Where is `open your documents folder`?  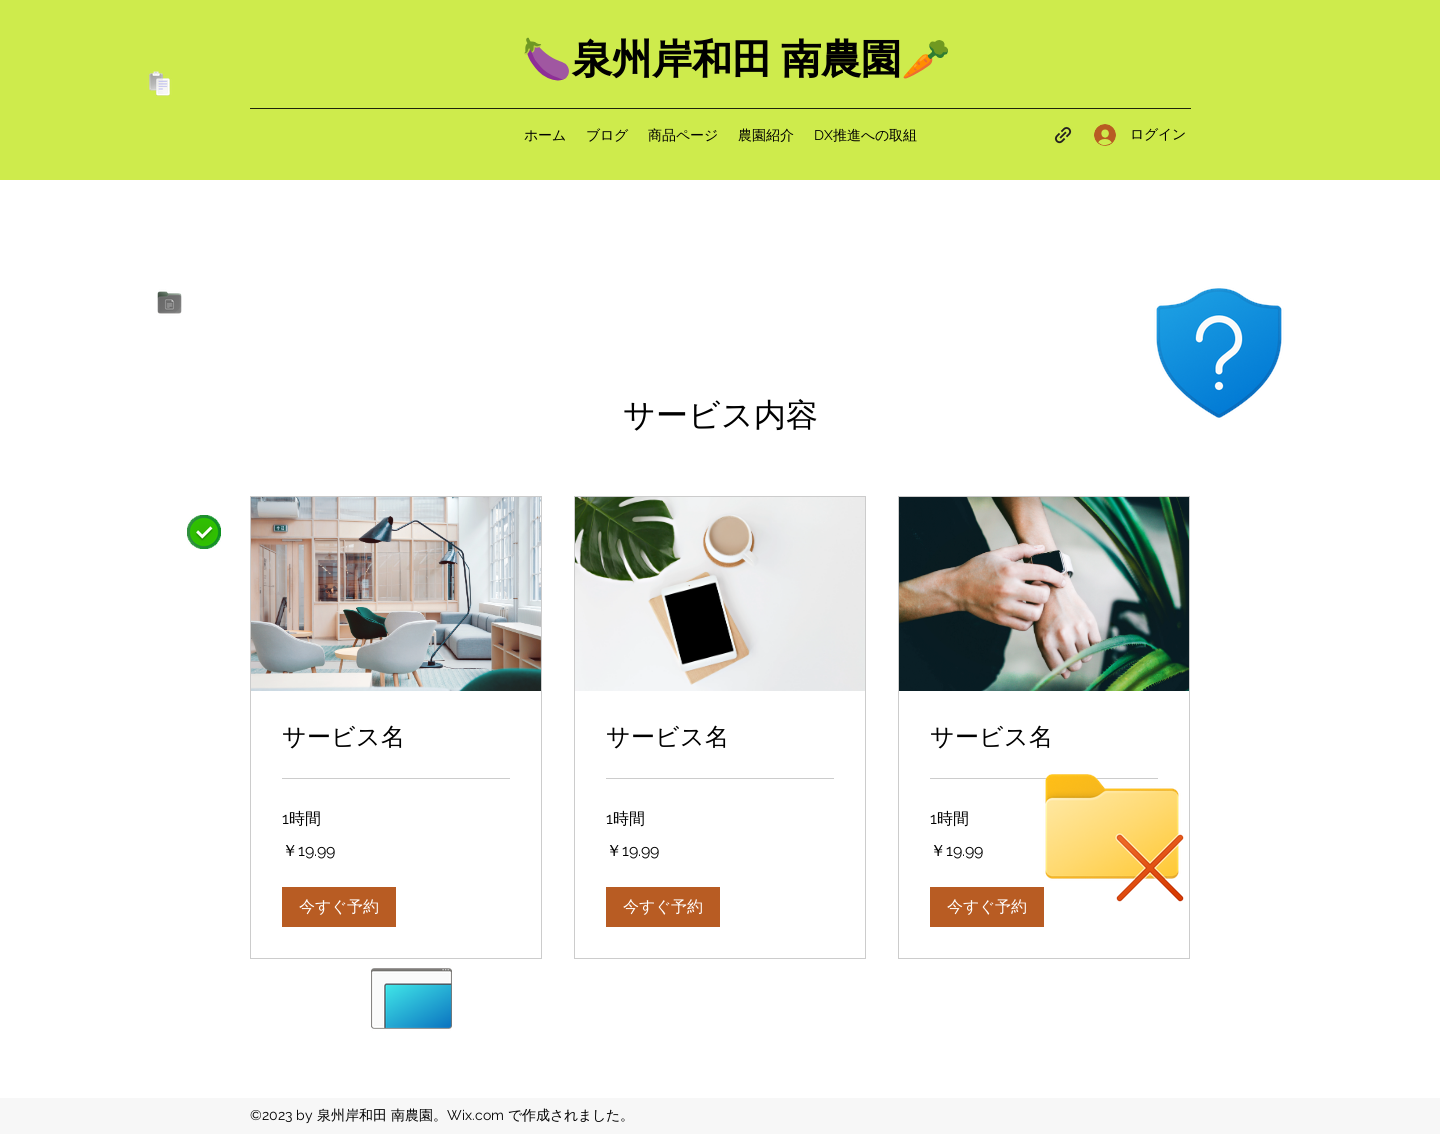
open your documents folder is located at coordinates (169, 302).